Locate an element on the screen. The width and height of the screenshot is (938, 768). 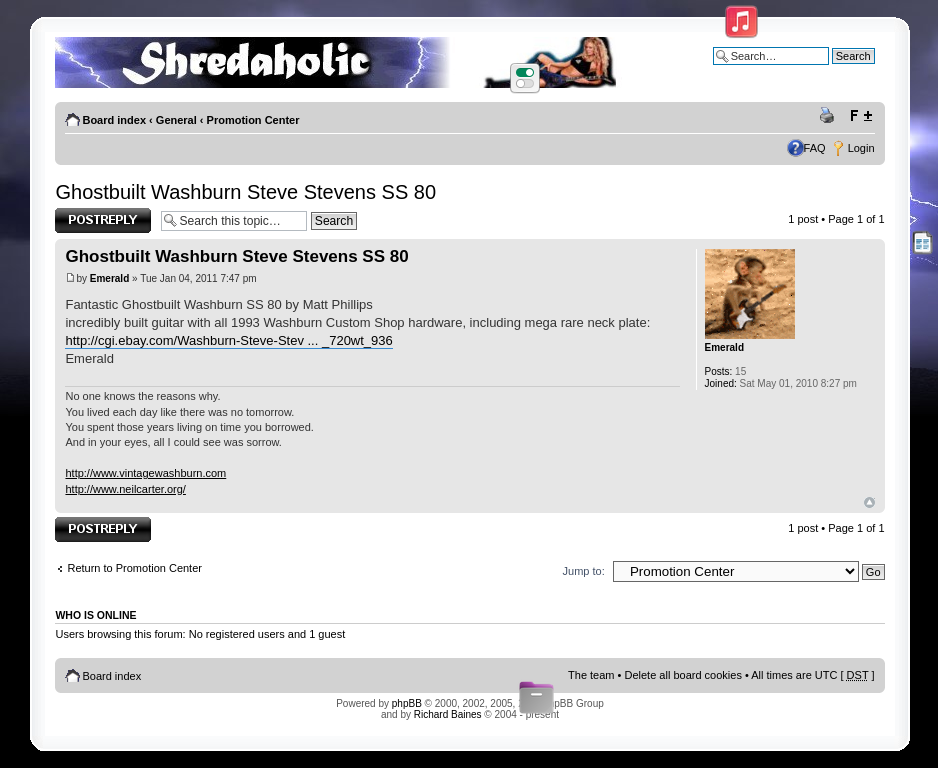
open the music player app is located at coordinates (741, 21).